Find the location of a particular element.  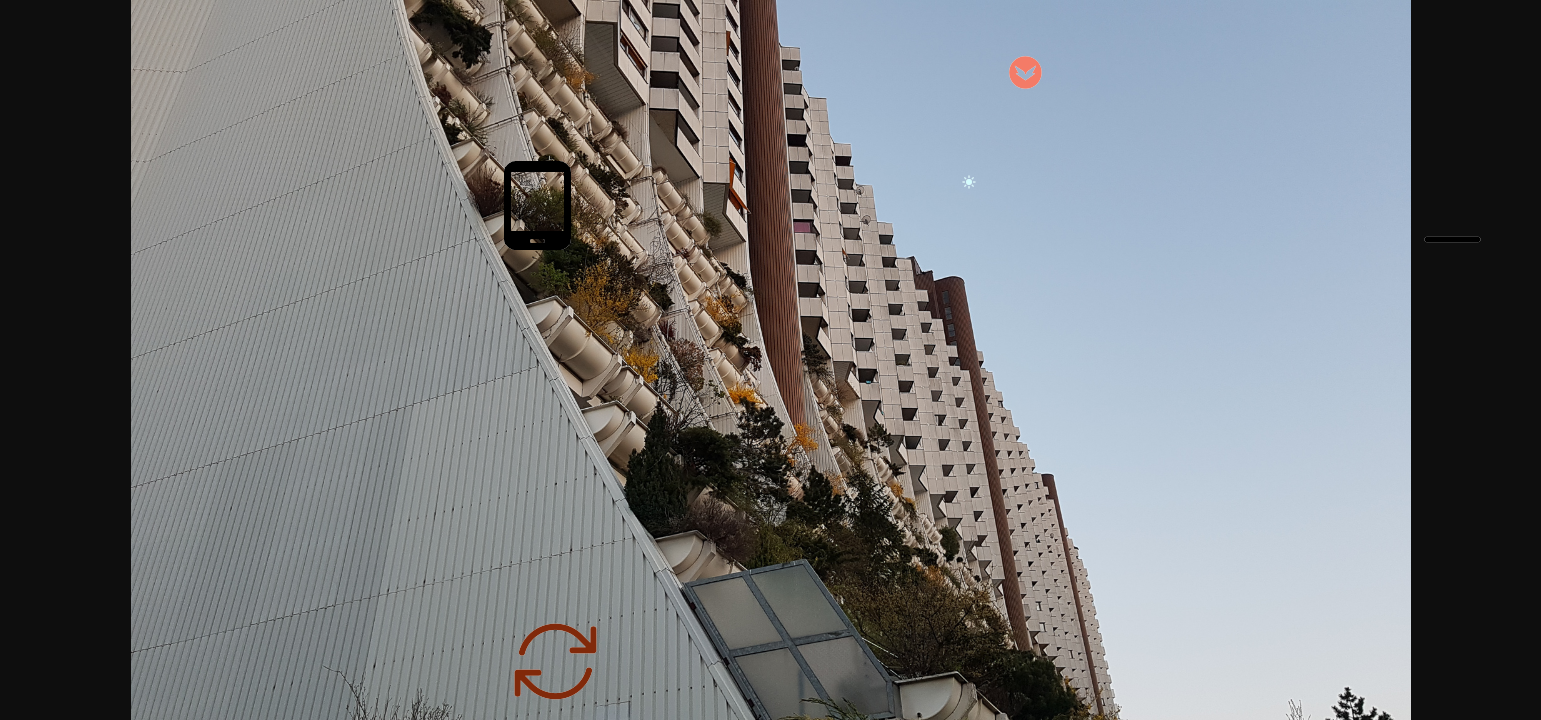

refresh or reload content is located at coordinates (555, 661).